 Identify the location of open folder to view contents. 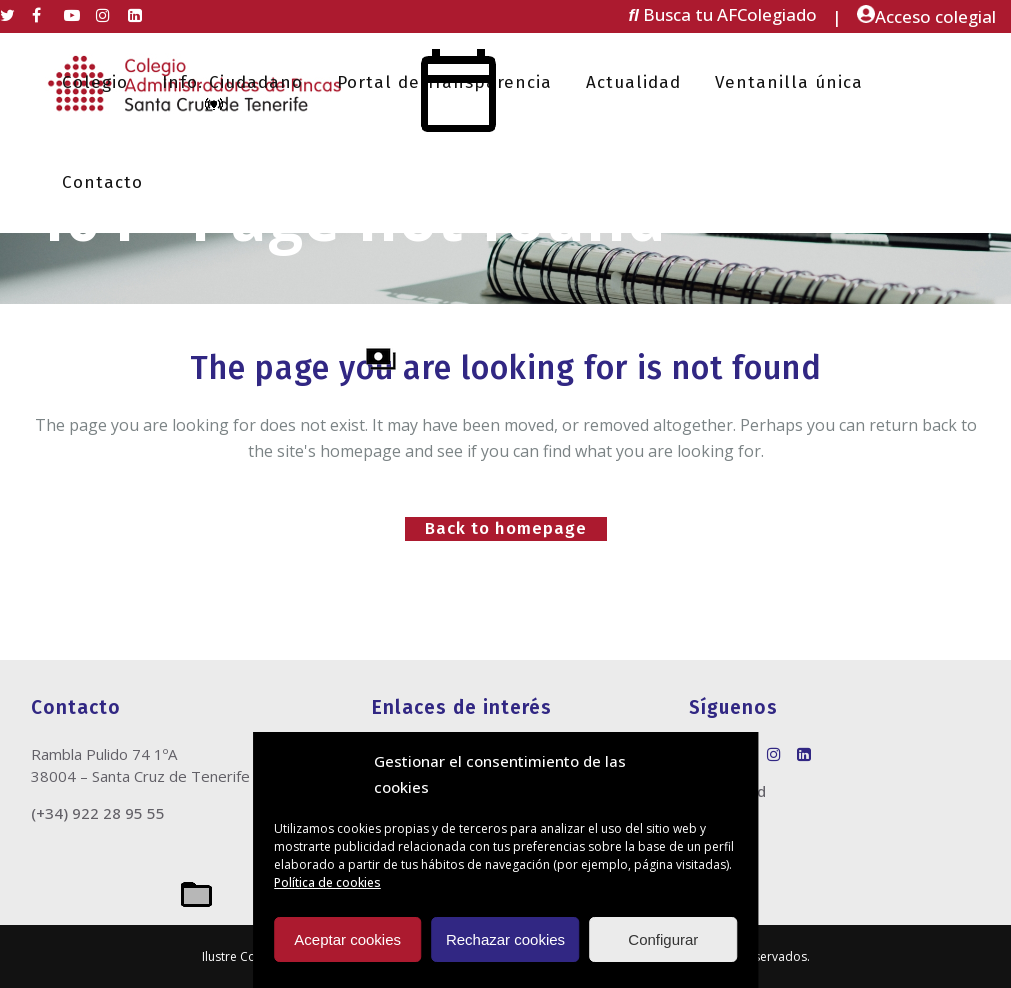
(196, 894).